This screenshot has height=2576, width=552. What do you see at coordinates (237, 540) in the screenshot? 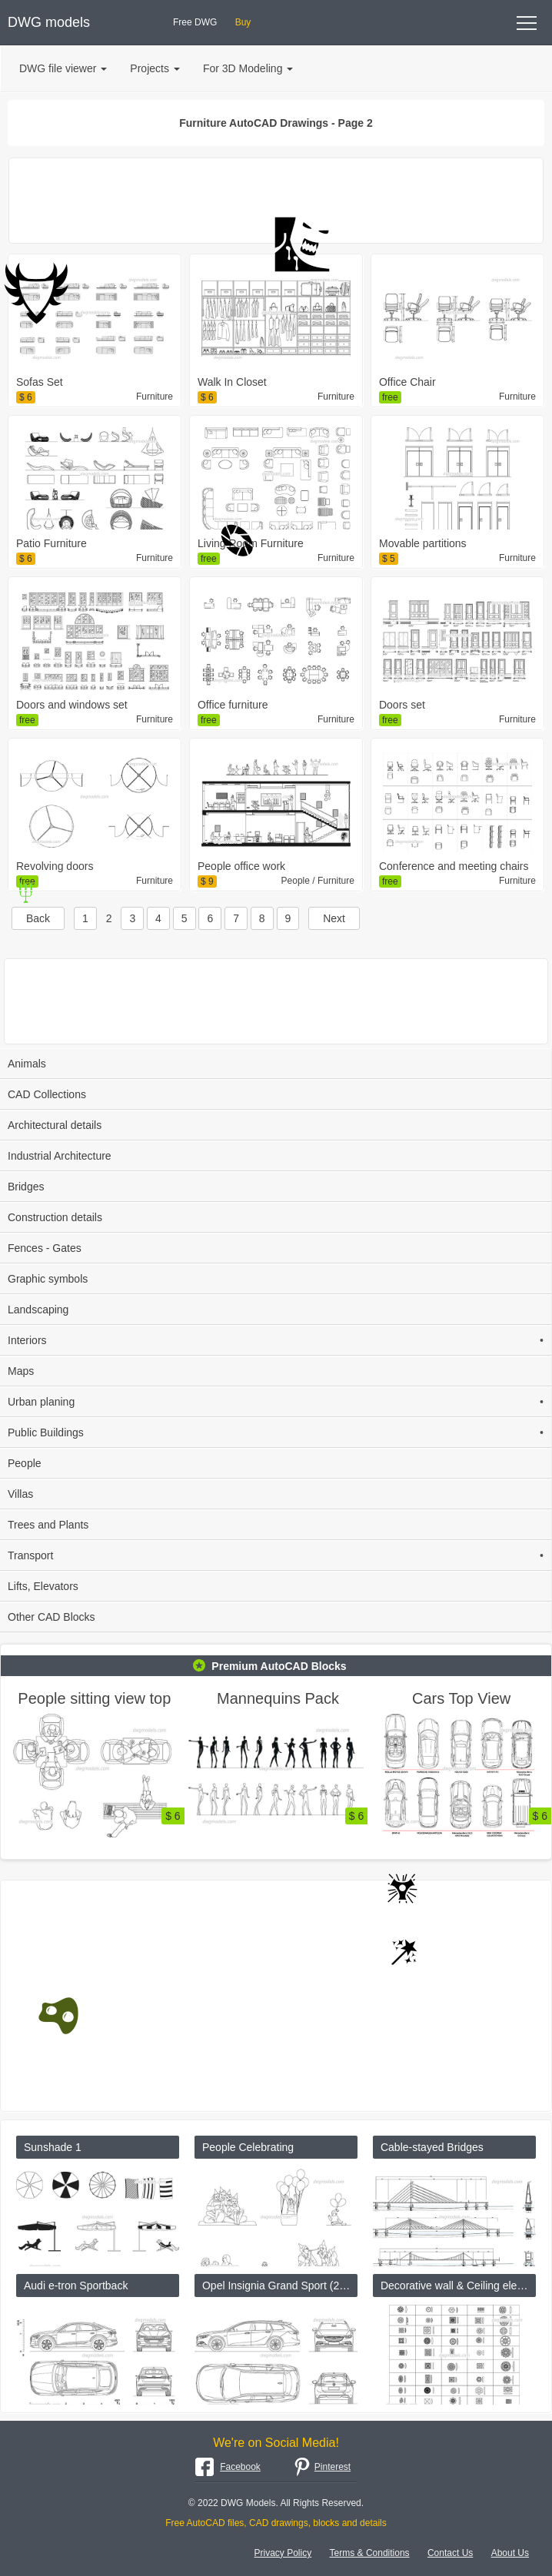
I see `adjust camera aperture settings` at bounding box center [237, 540].